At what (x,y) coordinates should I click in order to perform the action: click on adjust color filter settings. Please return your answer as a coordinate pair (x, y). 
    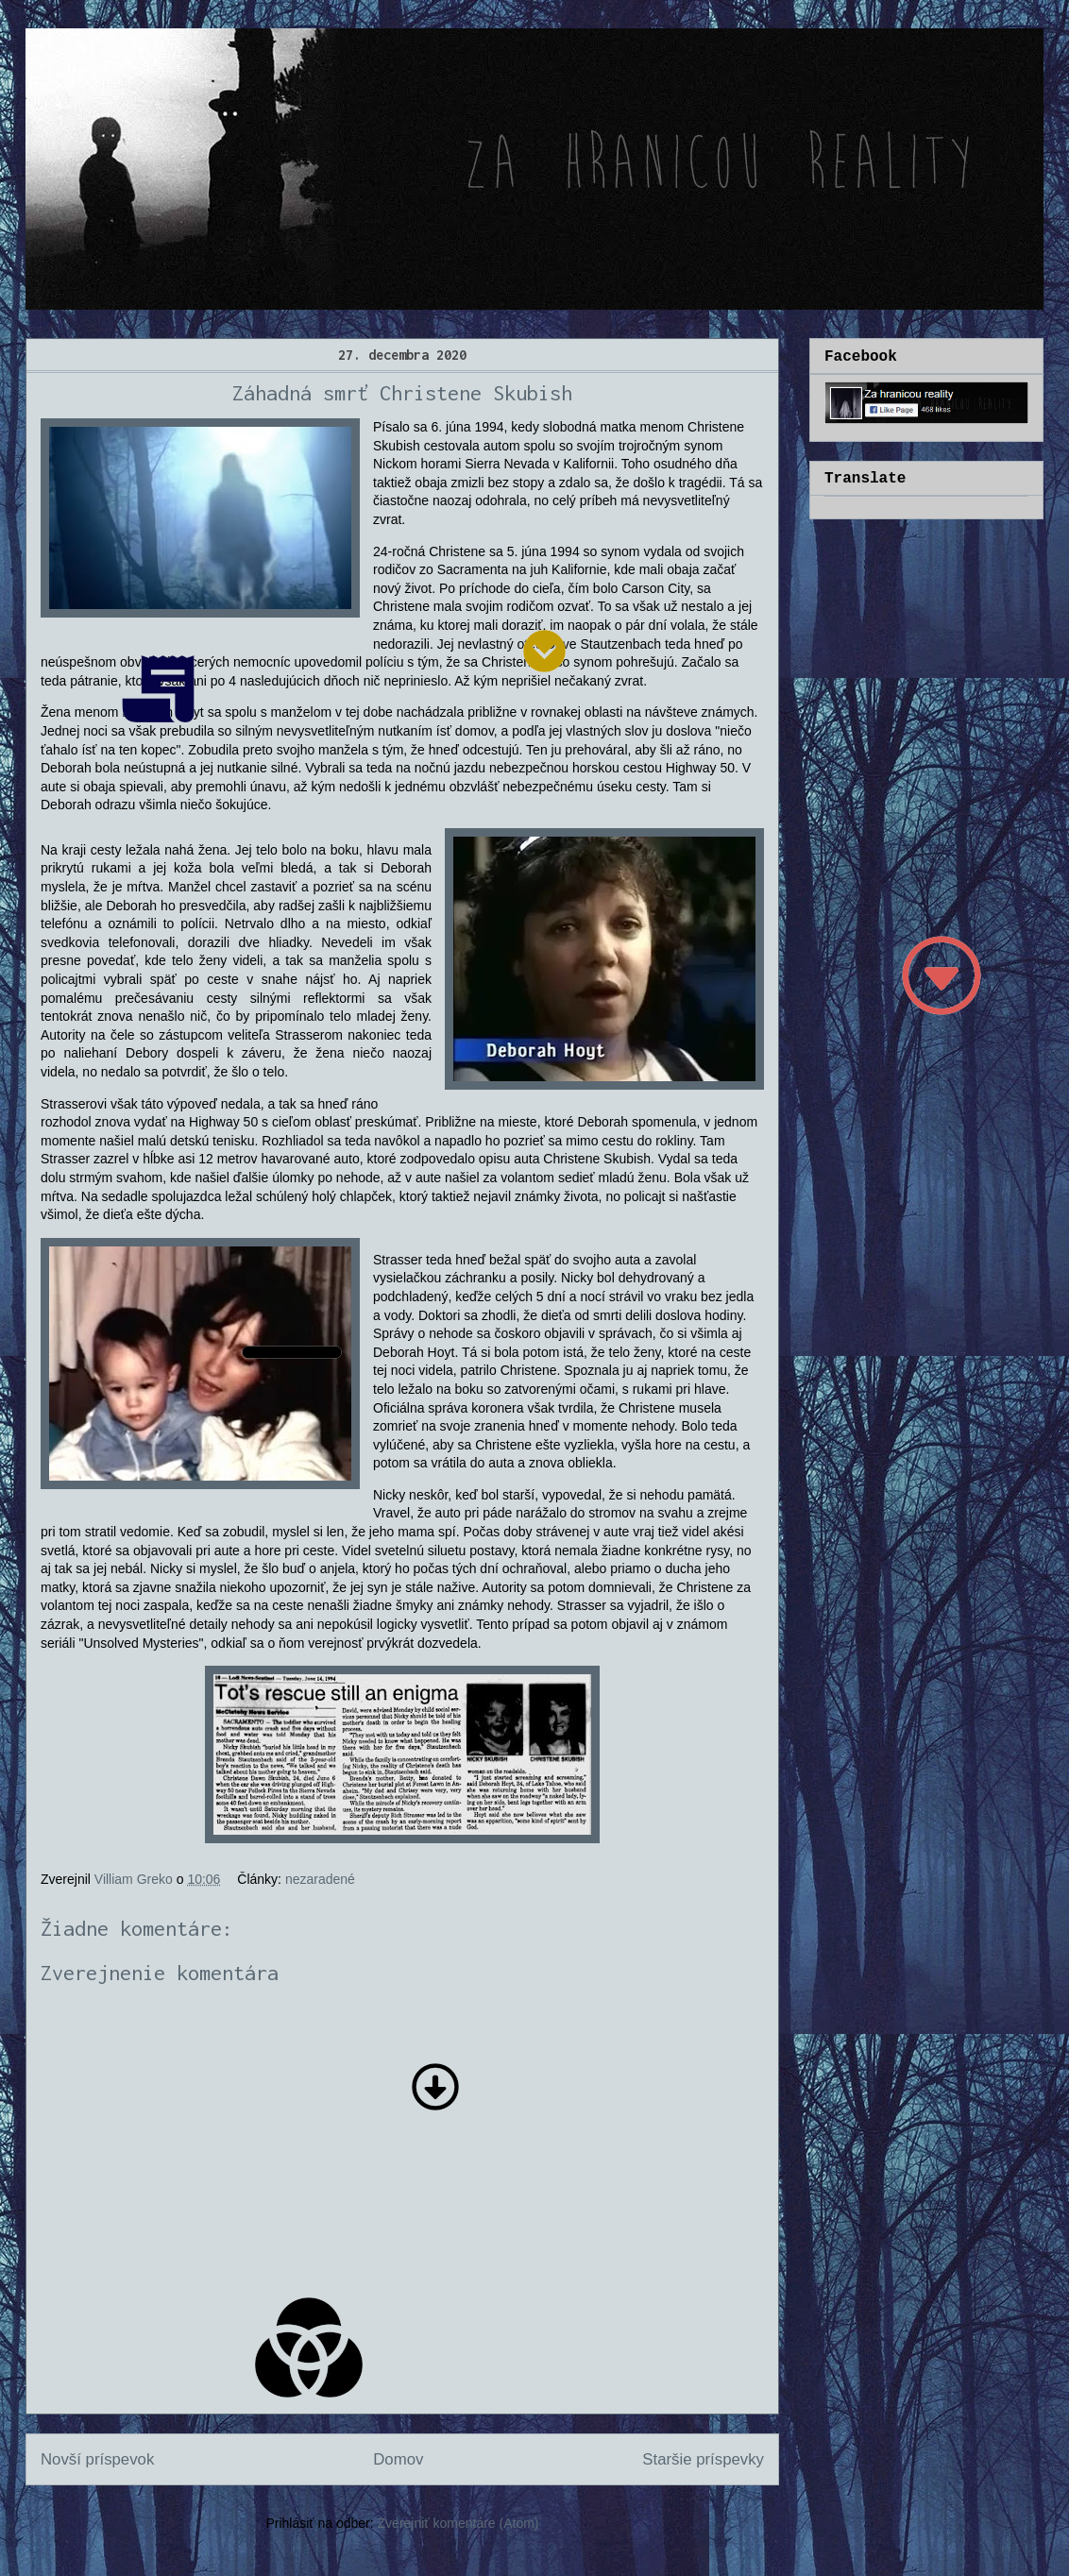
    Looking at the image, I should click on (309, 2347).